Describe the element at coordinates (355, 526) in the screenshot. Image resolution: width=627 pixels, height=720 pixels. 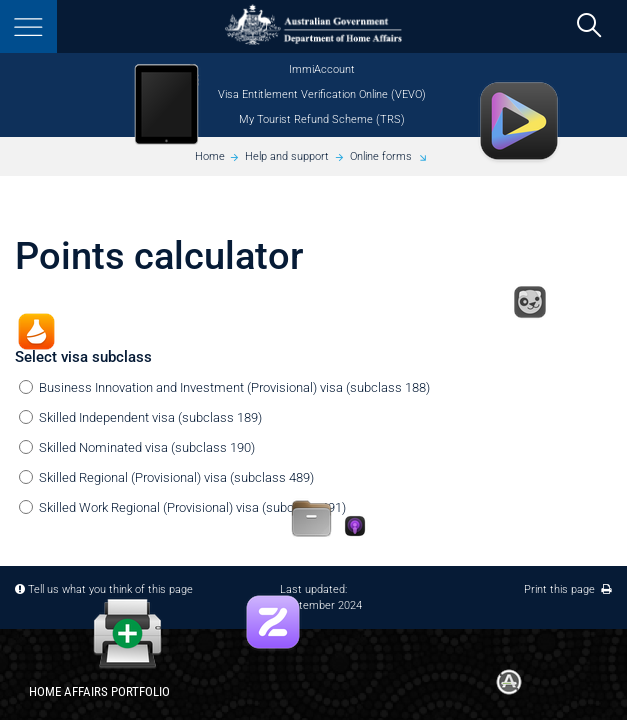
I see `open the podcasts app` at that location.